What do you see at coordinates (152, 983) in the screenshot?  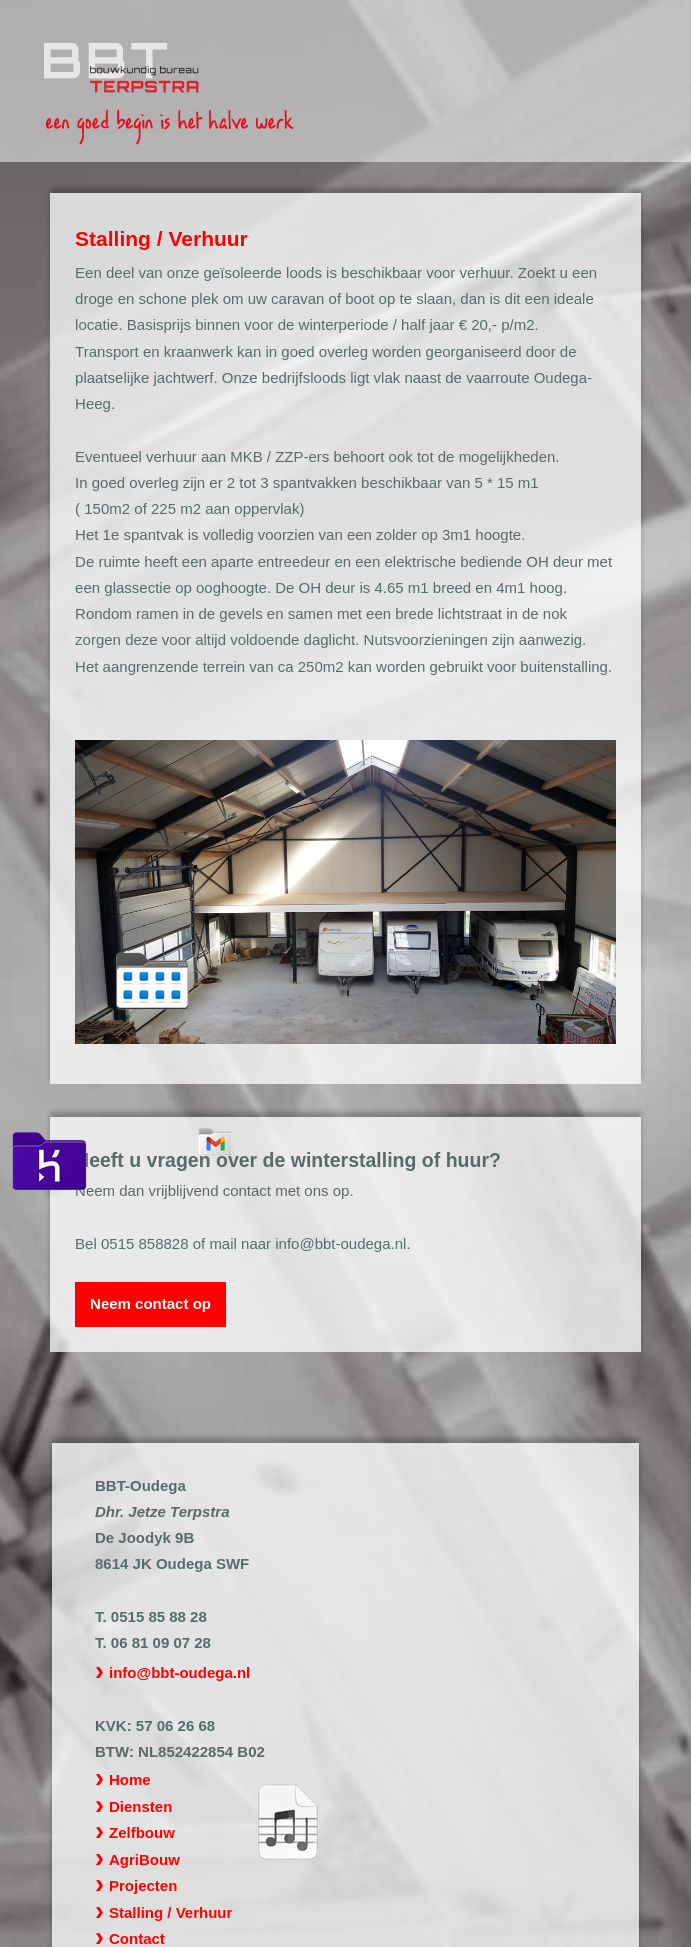 I see `open program manager folder` at bounding box center [152, 983].